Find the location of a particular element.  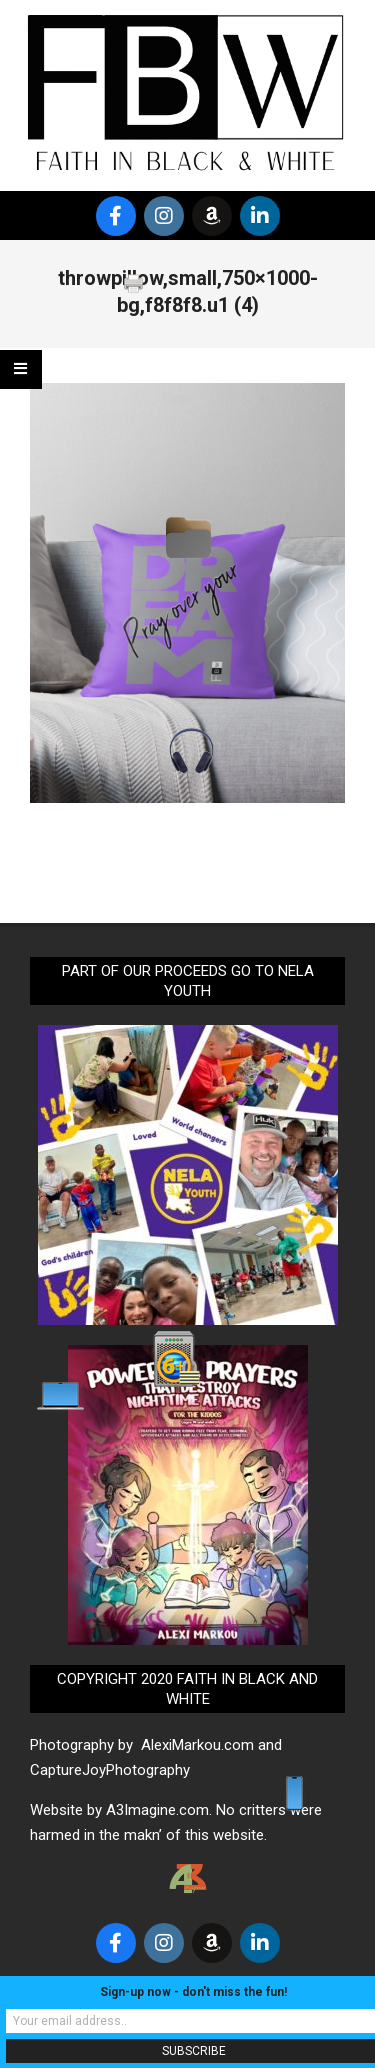

represents this macbook pro in system settings or about this mac is located at coordinates (60, 1394).